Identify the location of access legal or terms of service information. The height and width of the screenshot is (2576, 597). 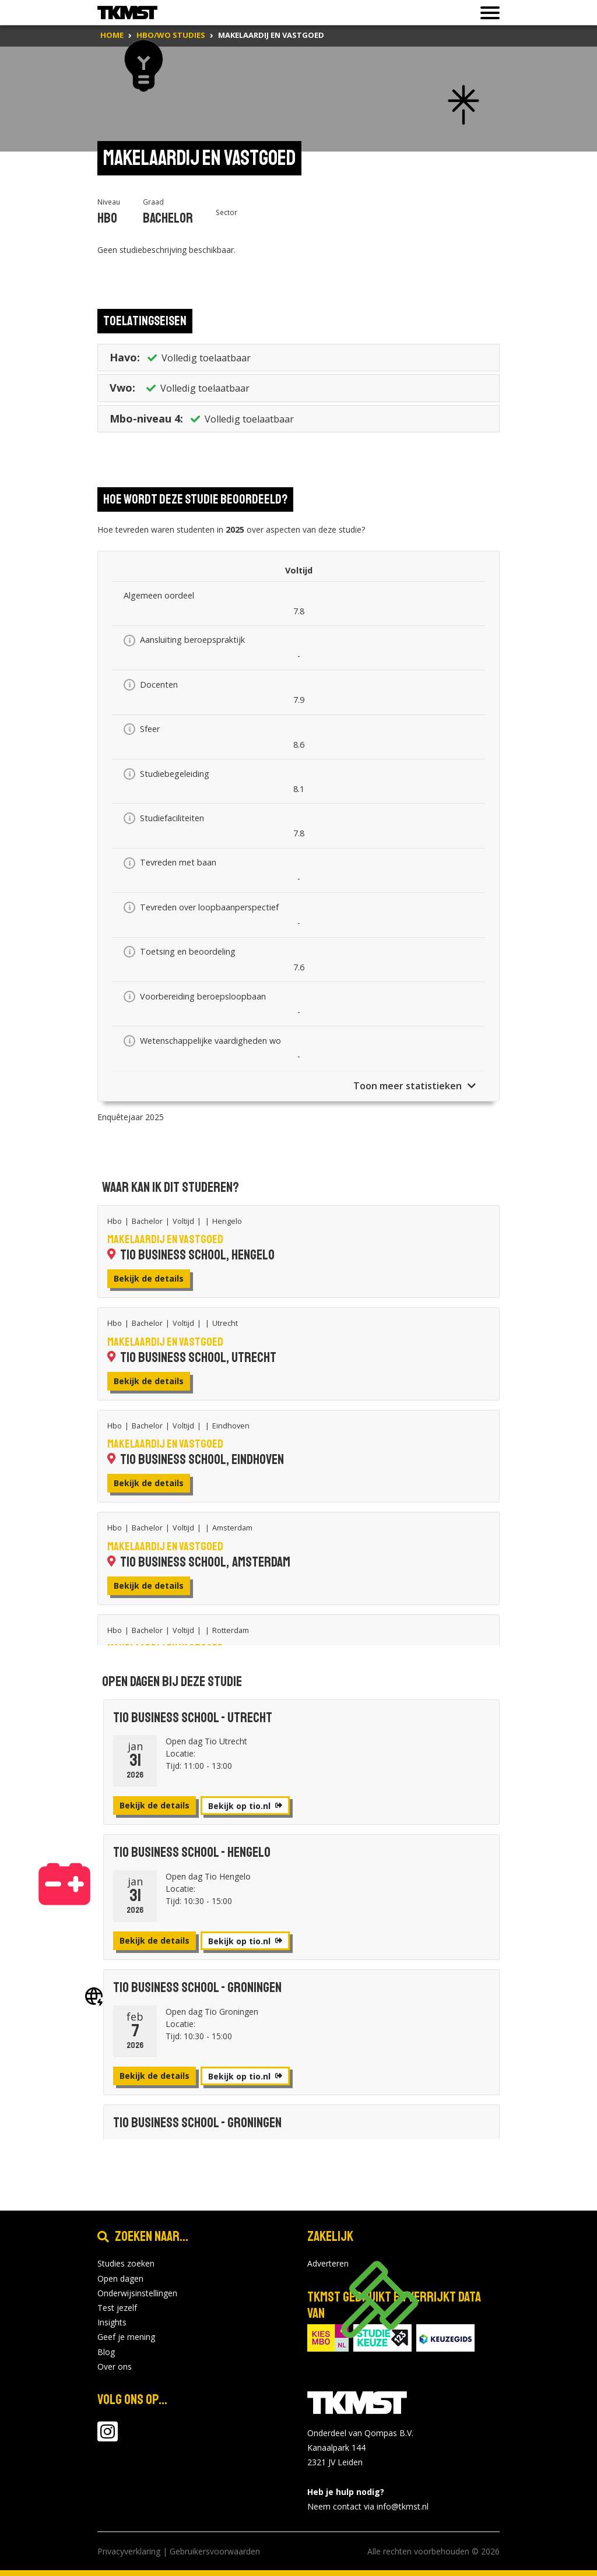
(377, 2302).